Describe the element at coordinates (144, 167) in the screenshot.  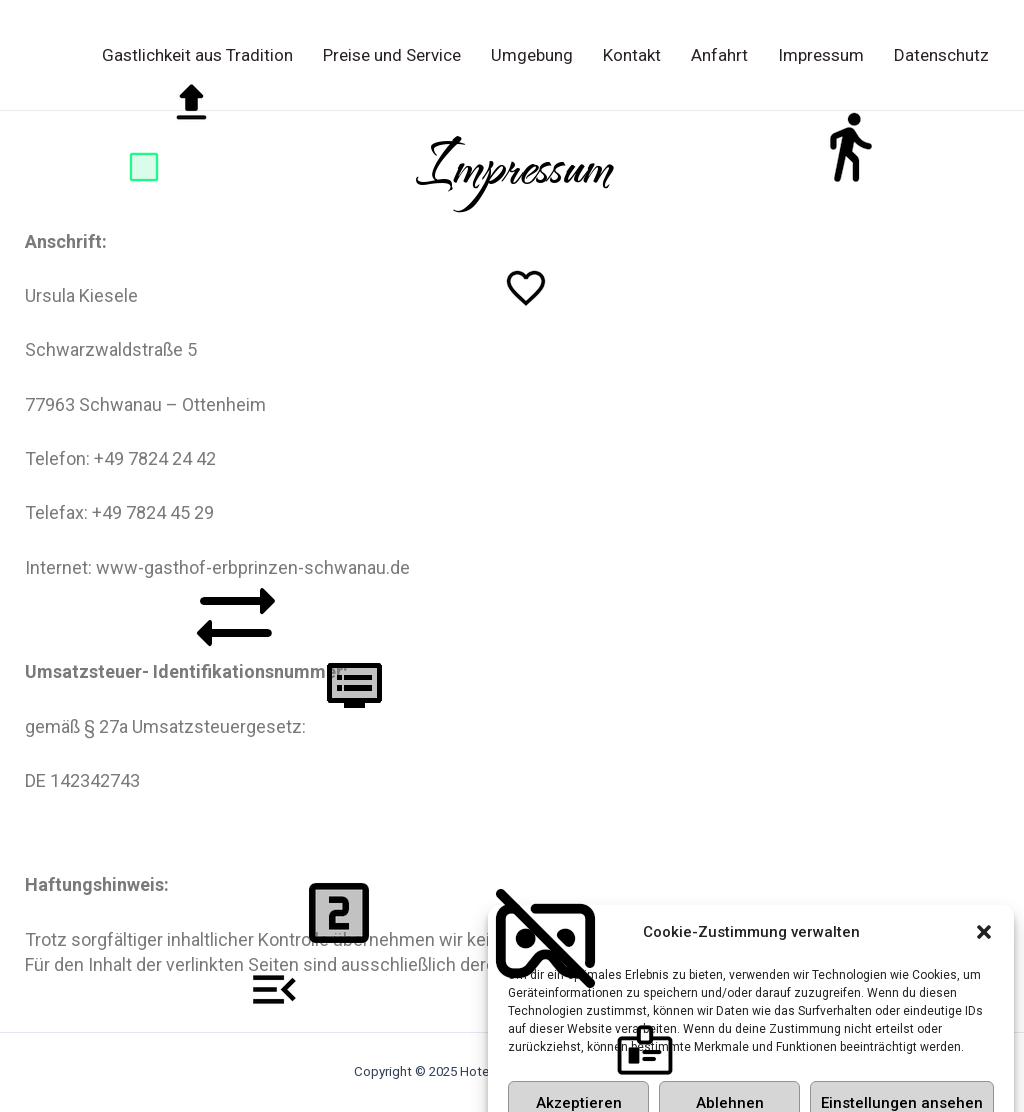
I see `stop media playback` at that location.